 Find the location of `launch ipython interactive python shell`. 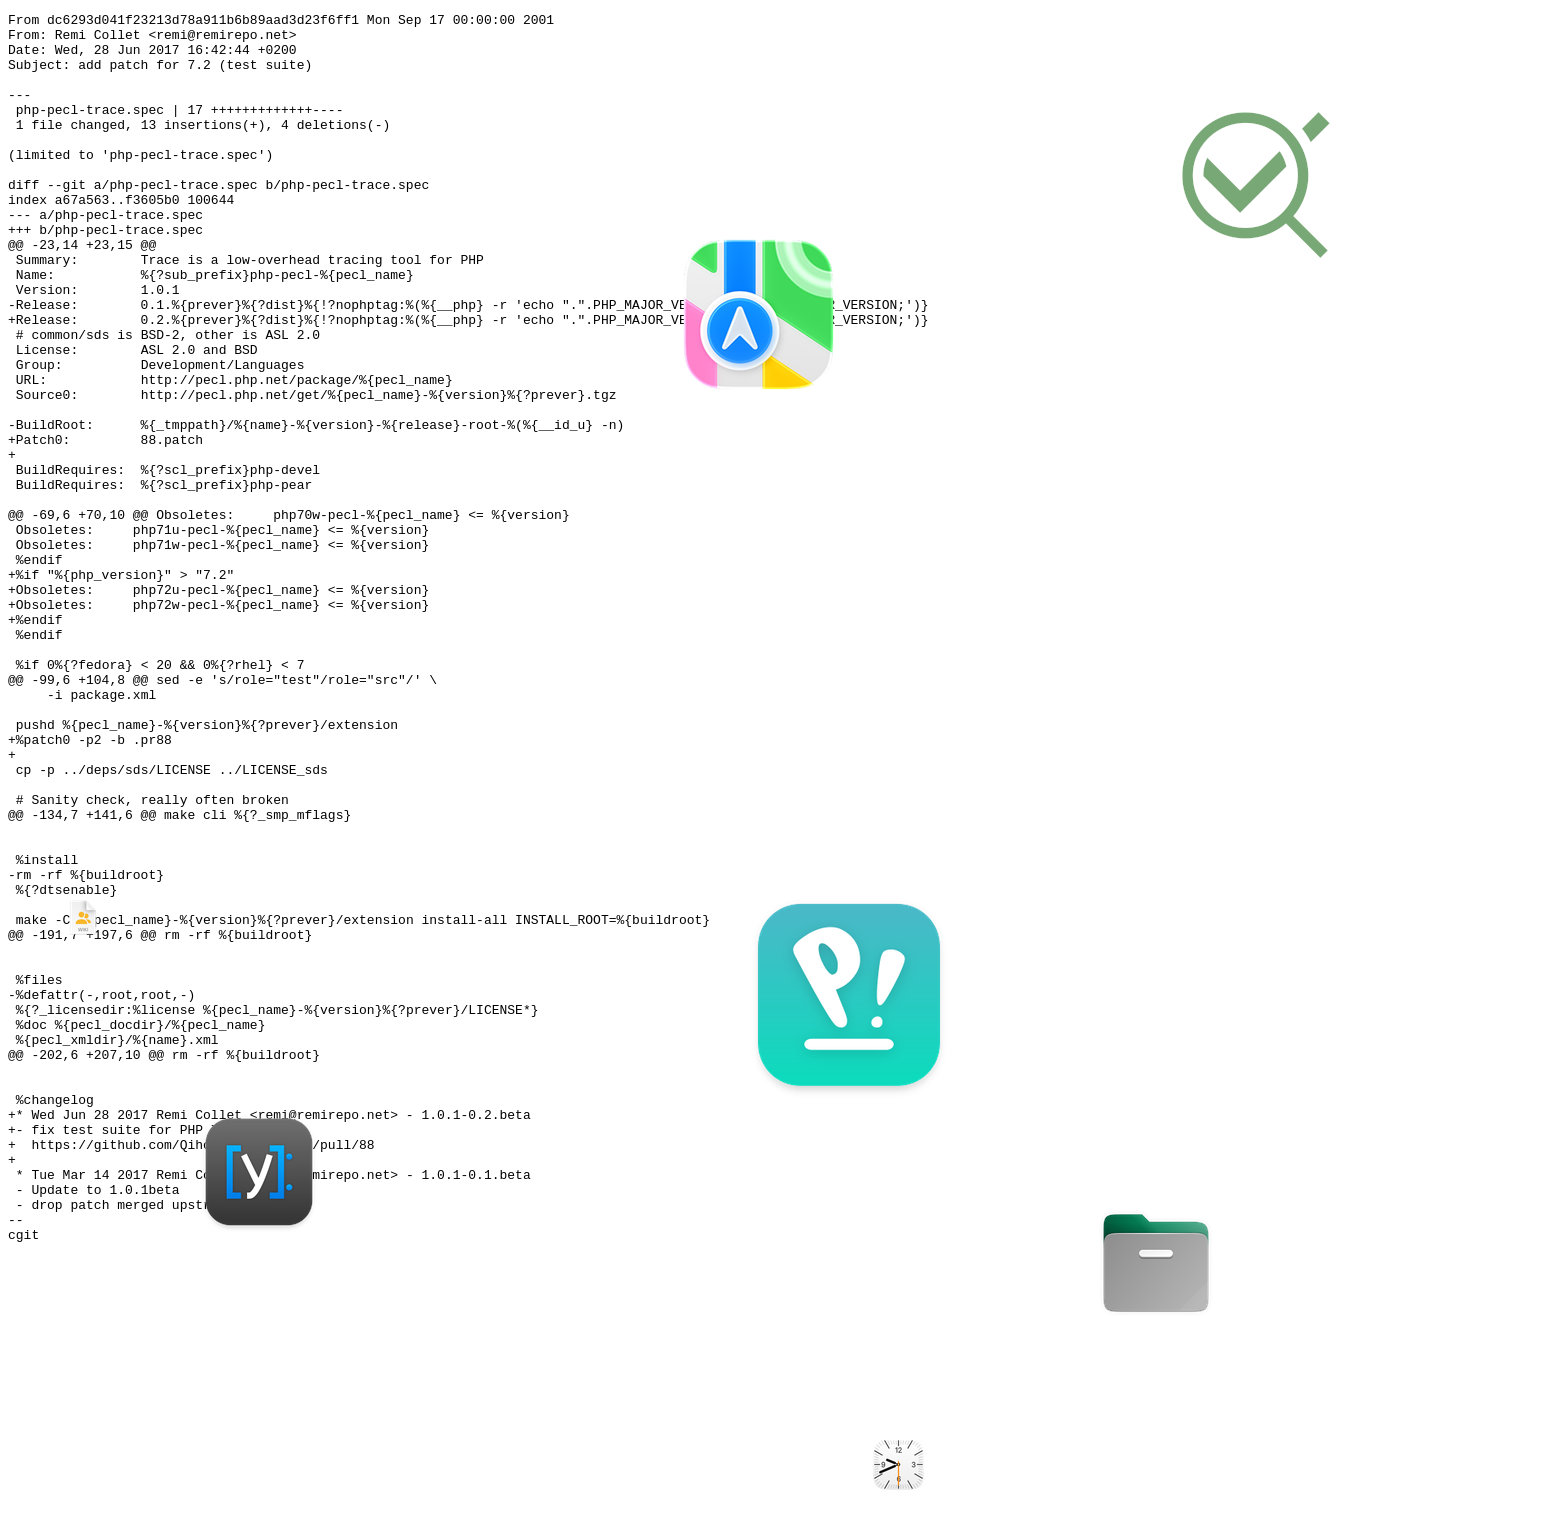

launch ipython interactive python shell is located at coordinates (259, 1172).